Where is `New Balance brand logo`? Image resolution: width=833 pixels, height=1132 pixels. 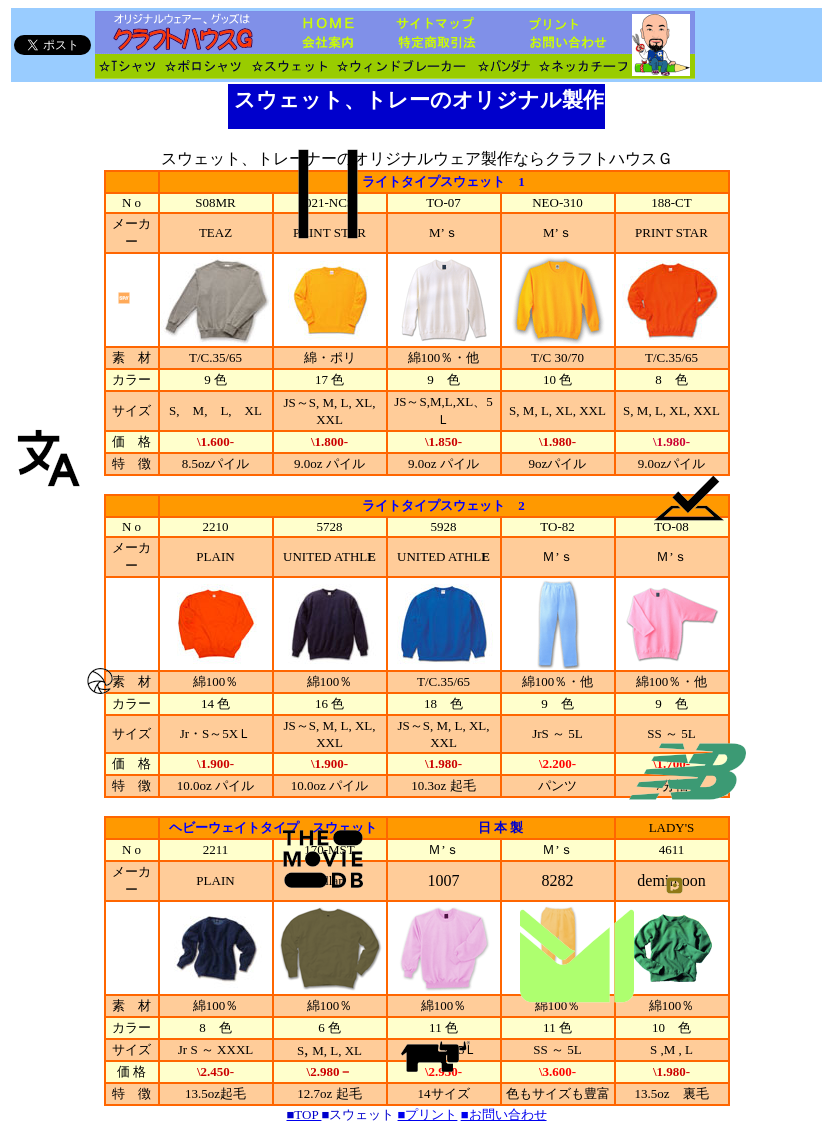
New Balance brand logo is located at coordinates (687, 771).